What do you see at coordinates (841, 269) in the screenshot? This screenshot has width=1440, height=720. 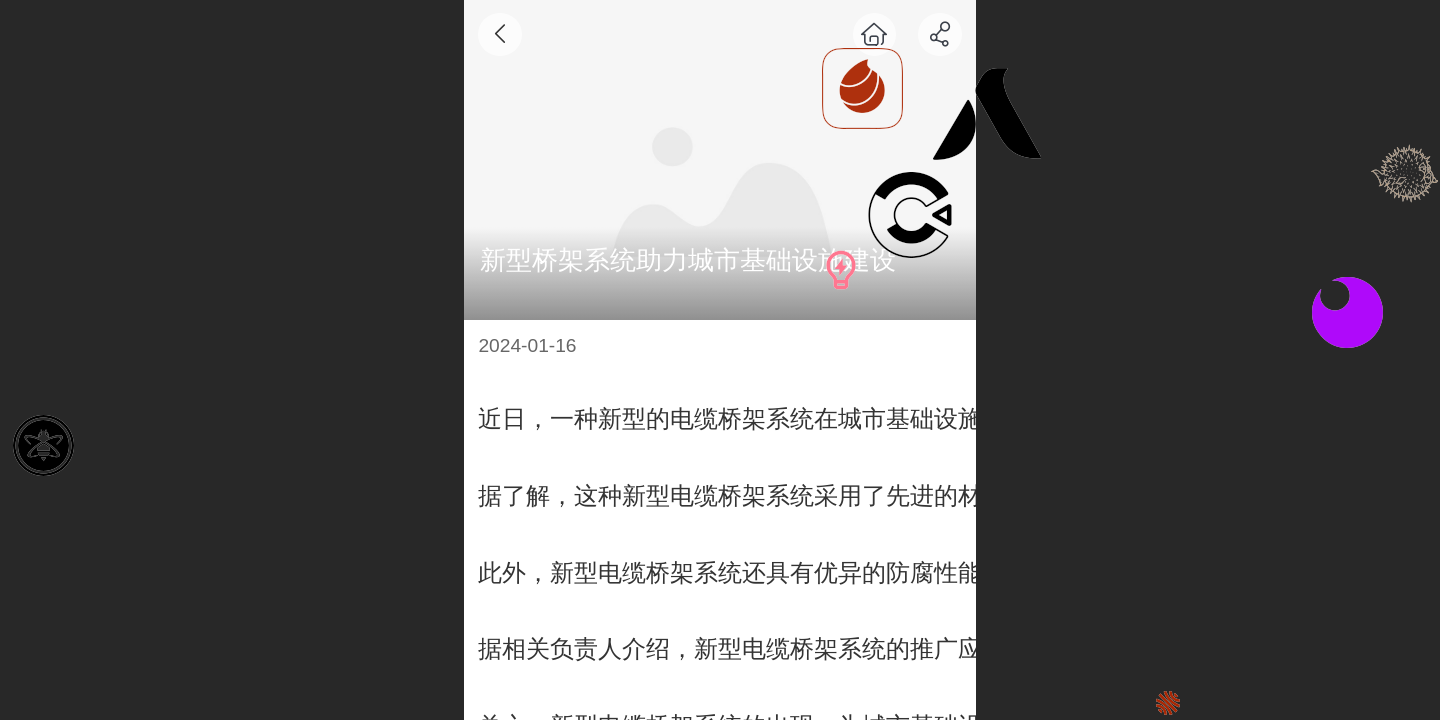 I see `indicates a new idea or inspiration` at bounding box center [841, 269].